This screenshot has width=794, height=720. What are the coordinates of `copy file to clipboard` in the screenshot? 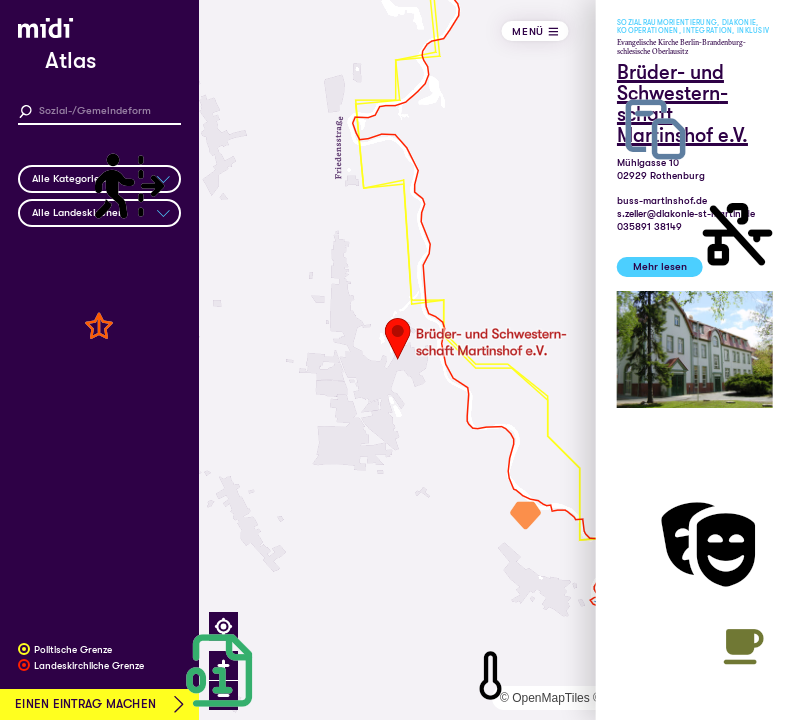 It's located at (655, 129).